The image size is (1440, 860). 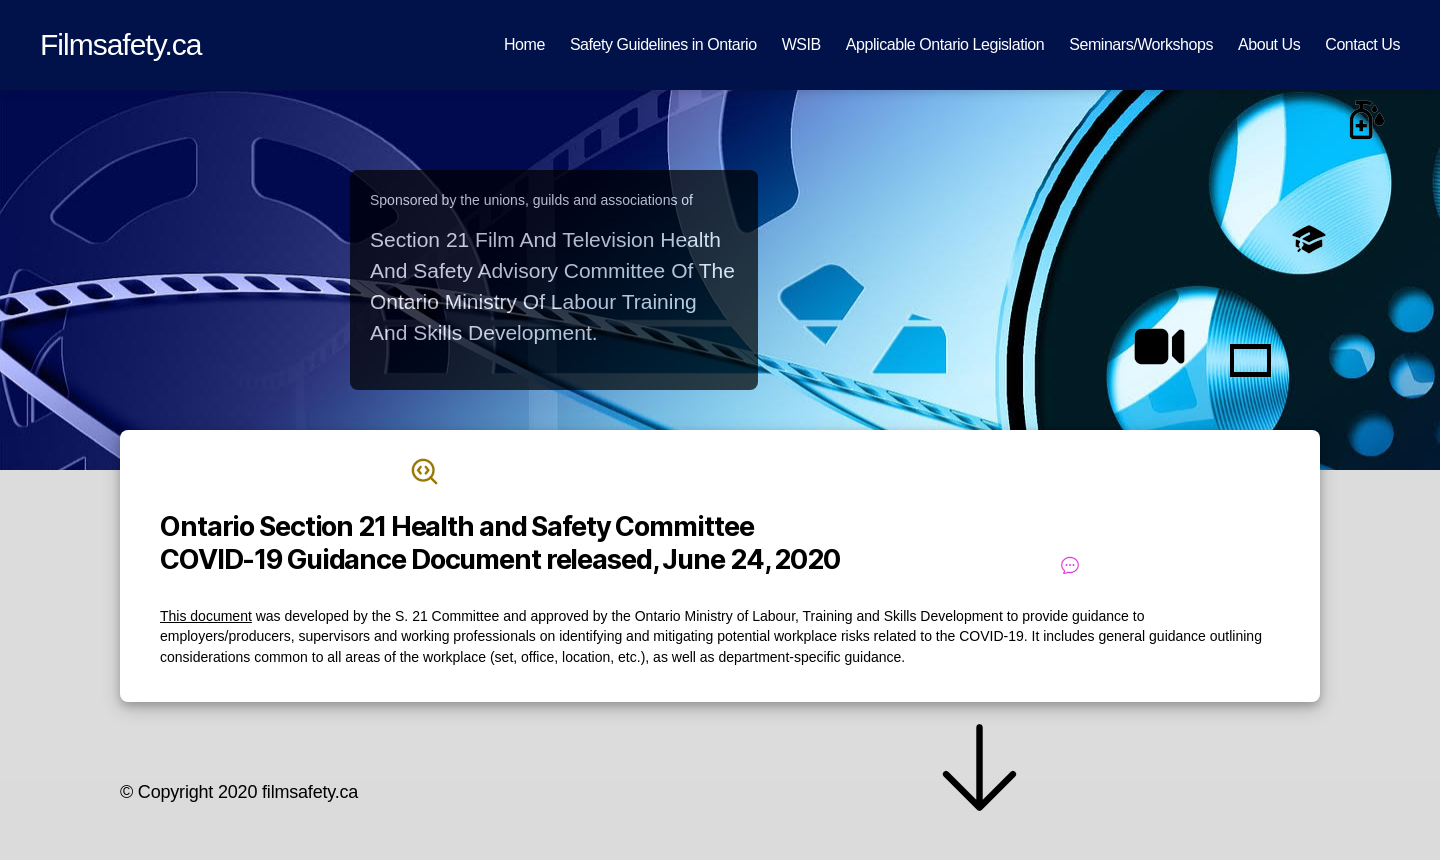 What do you see at coordinates (979, 767) in the screenshot?
I see `scroll down or view more content` at bounding box center [979, 767].